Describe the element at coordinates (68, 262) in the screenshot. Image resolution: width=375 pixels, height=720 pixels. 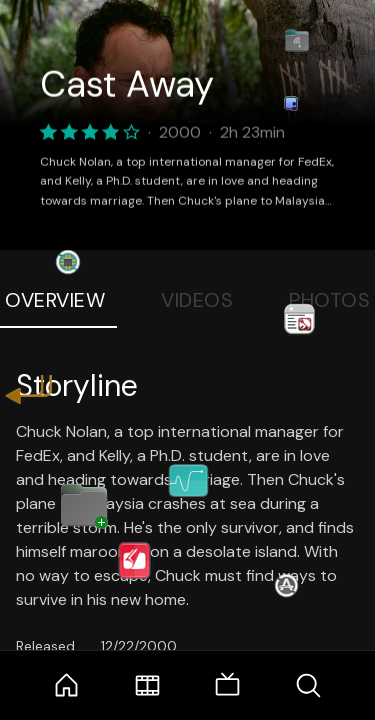
I see `access firmware update settings` at that location.